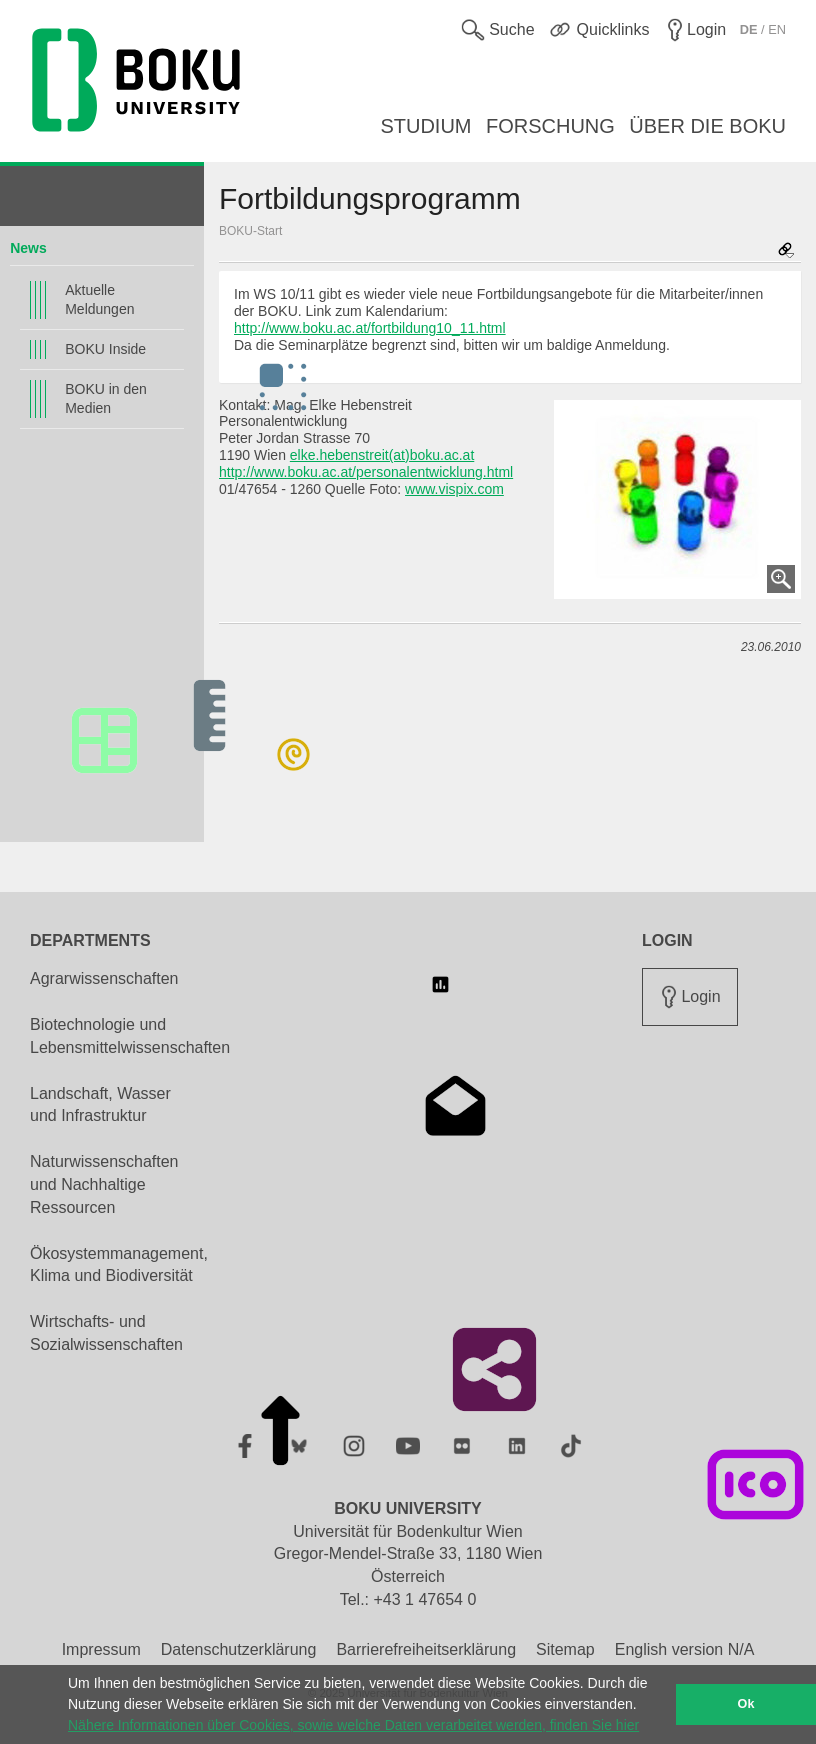  Describe the element at coordinates (209, 715) in the screenshot. I see `measure vertical height or length` at that location.